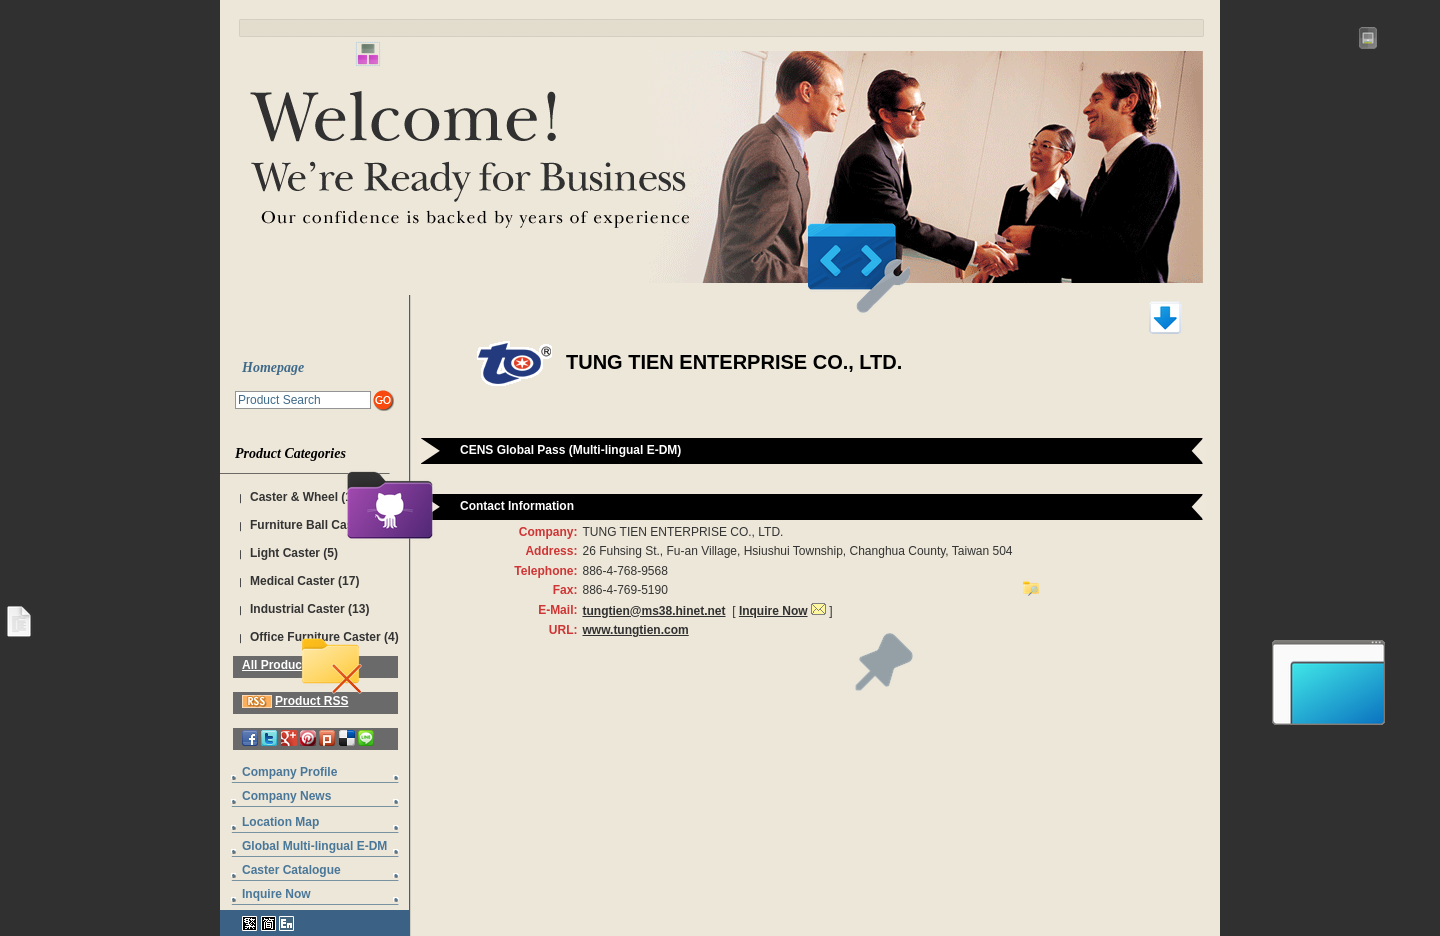 This screenshot has height=936, width=1440. What do you see at coordinates (368, 54) in the screenshot?
I see `select all items in the current view` at bounding box center [368, 54].